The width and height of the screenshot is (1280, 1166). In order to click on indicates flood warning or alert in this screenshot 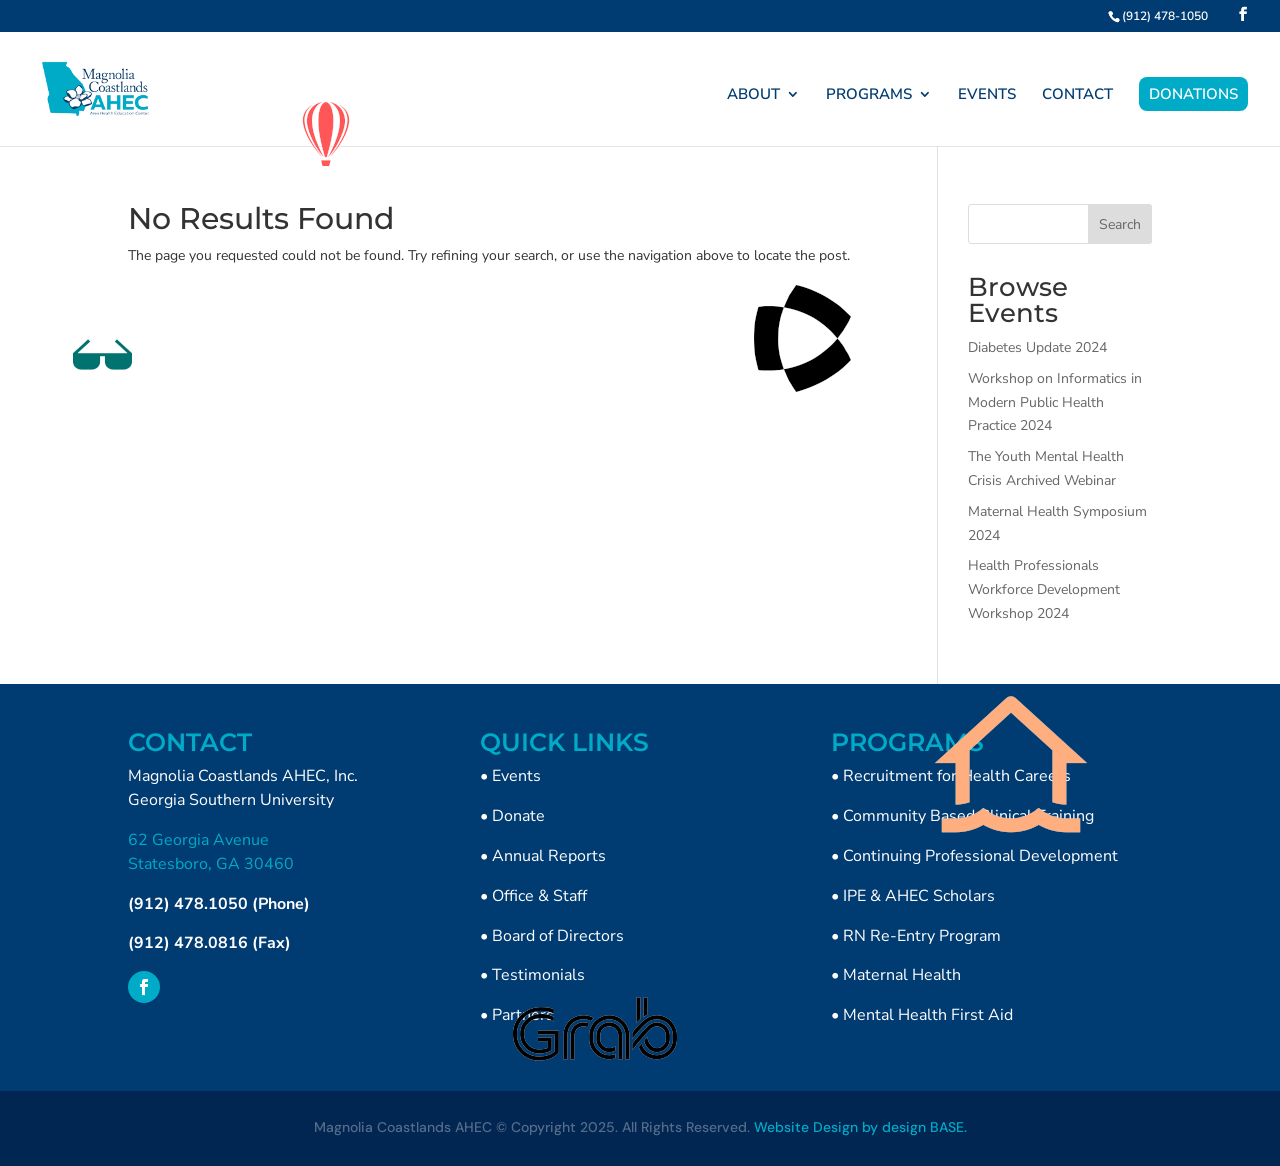, I will do `click(1011, 770)`.